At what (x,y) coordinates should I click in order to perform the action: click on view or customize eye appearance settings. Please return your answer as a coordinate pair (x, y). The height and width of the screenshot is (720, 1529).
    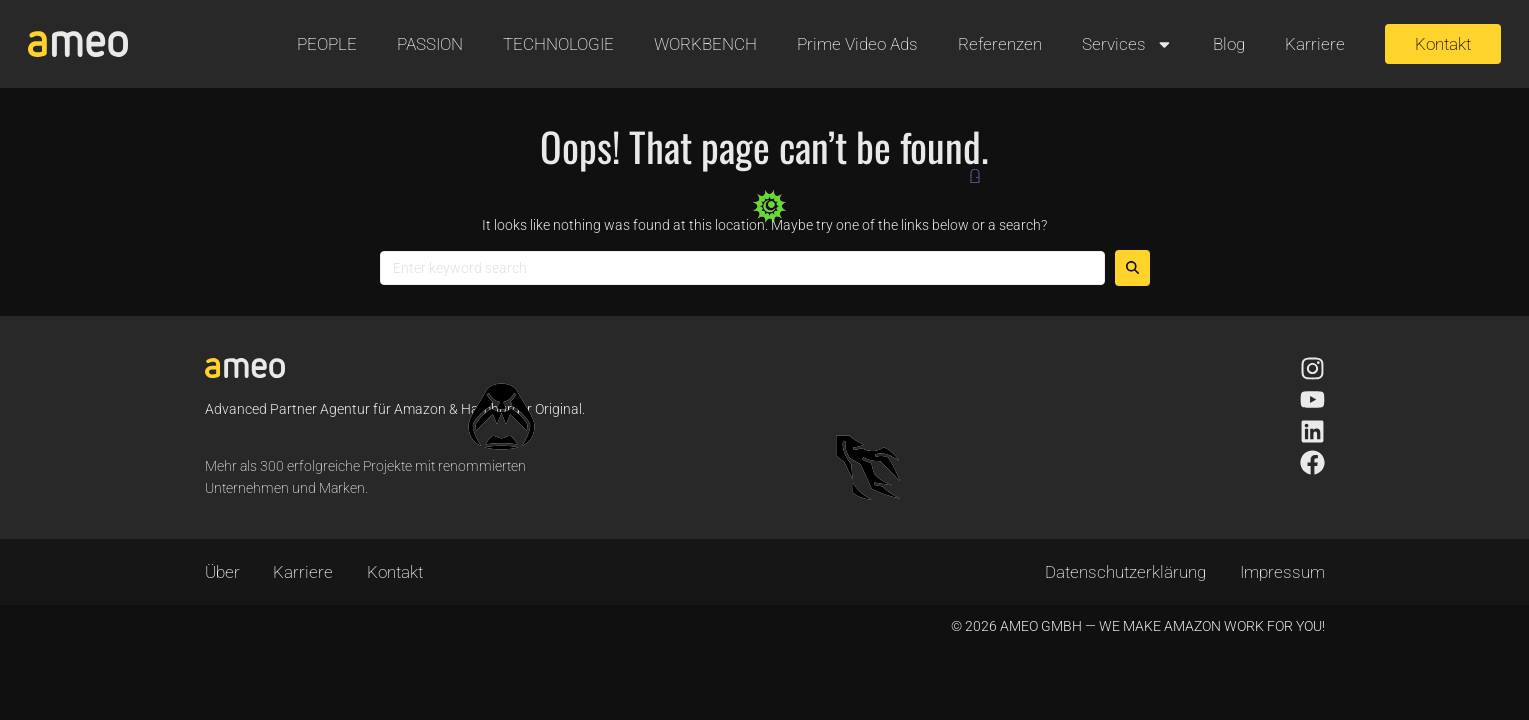
    Looking at the image, I should click on (769, 206).